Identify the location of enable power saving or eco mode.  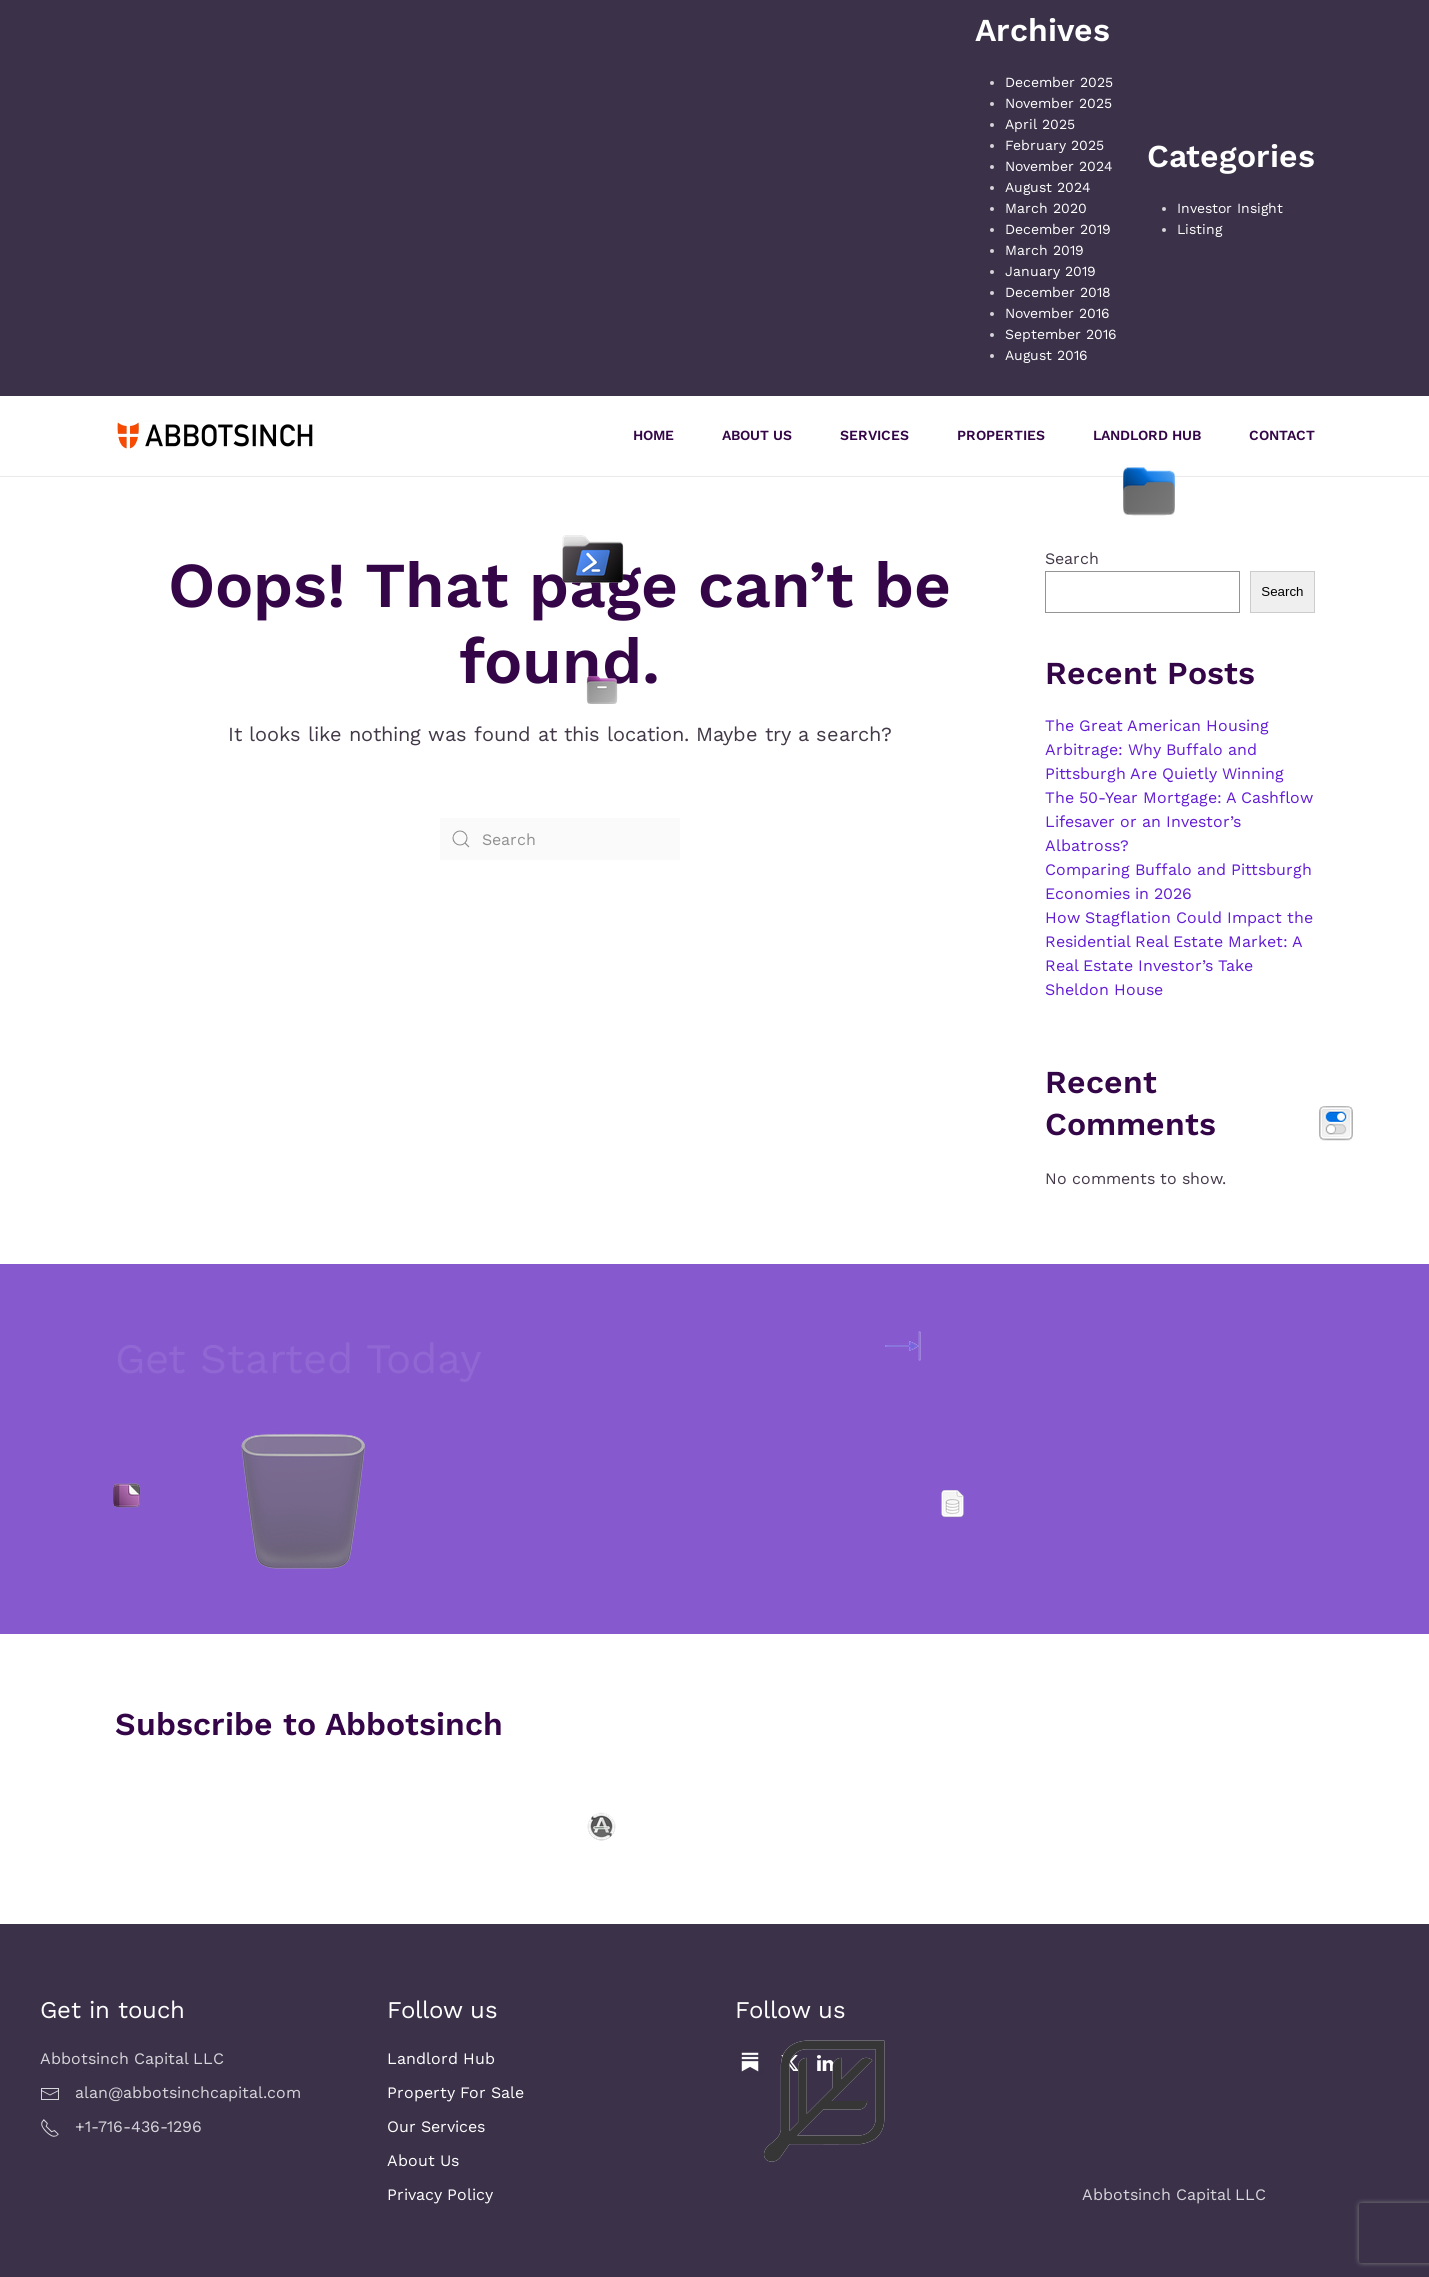
(824, 2101).